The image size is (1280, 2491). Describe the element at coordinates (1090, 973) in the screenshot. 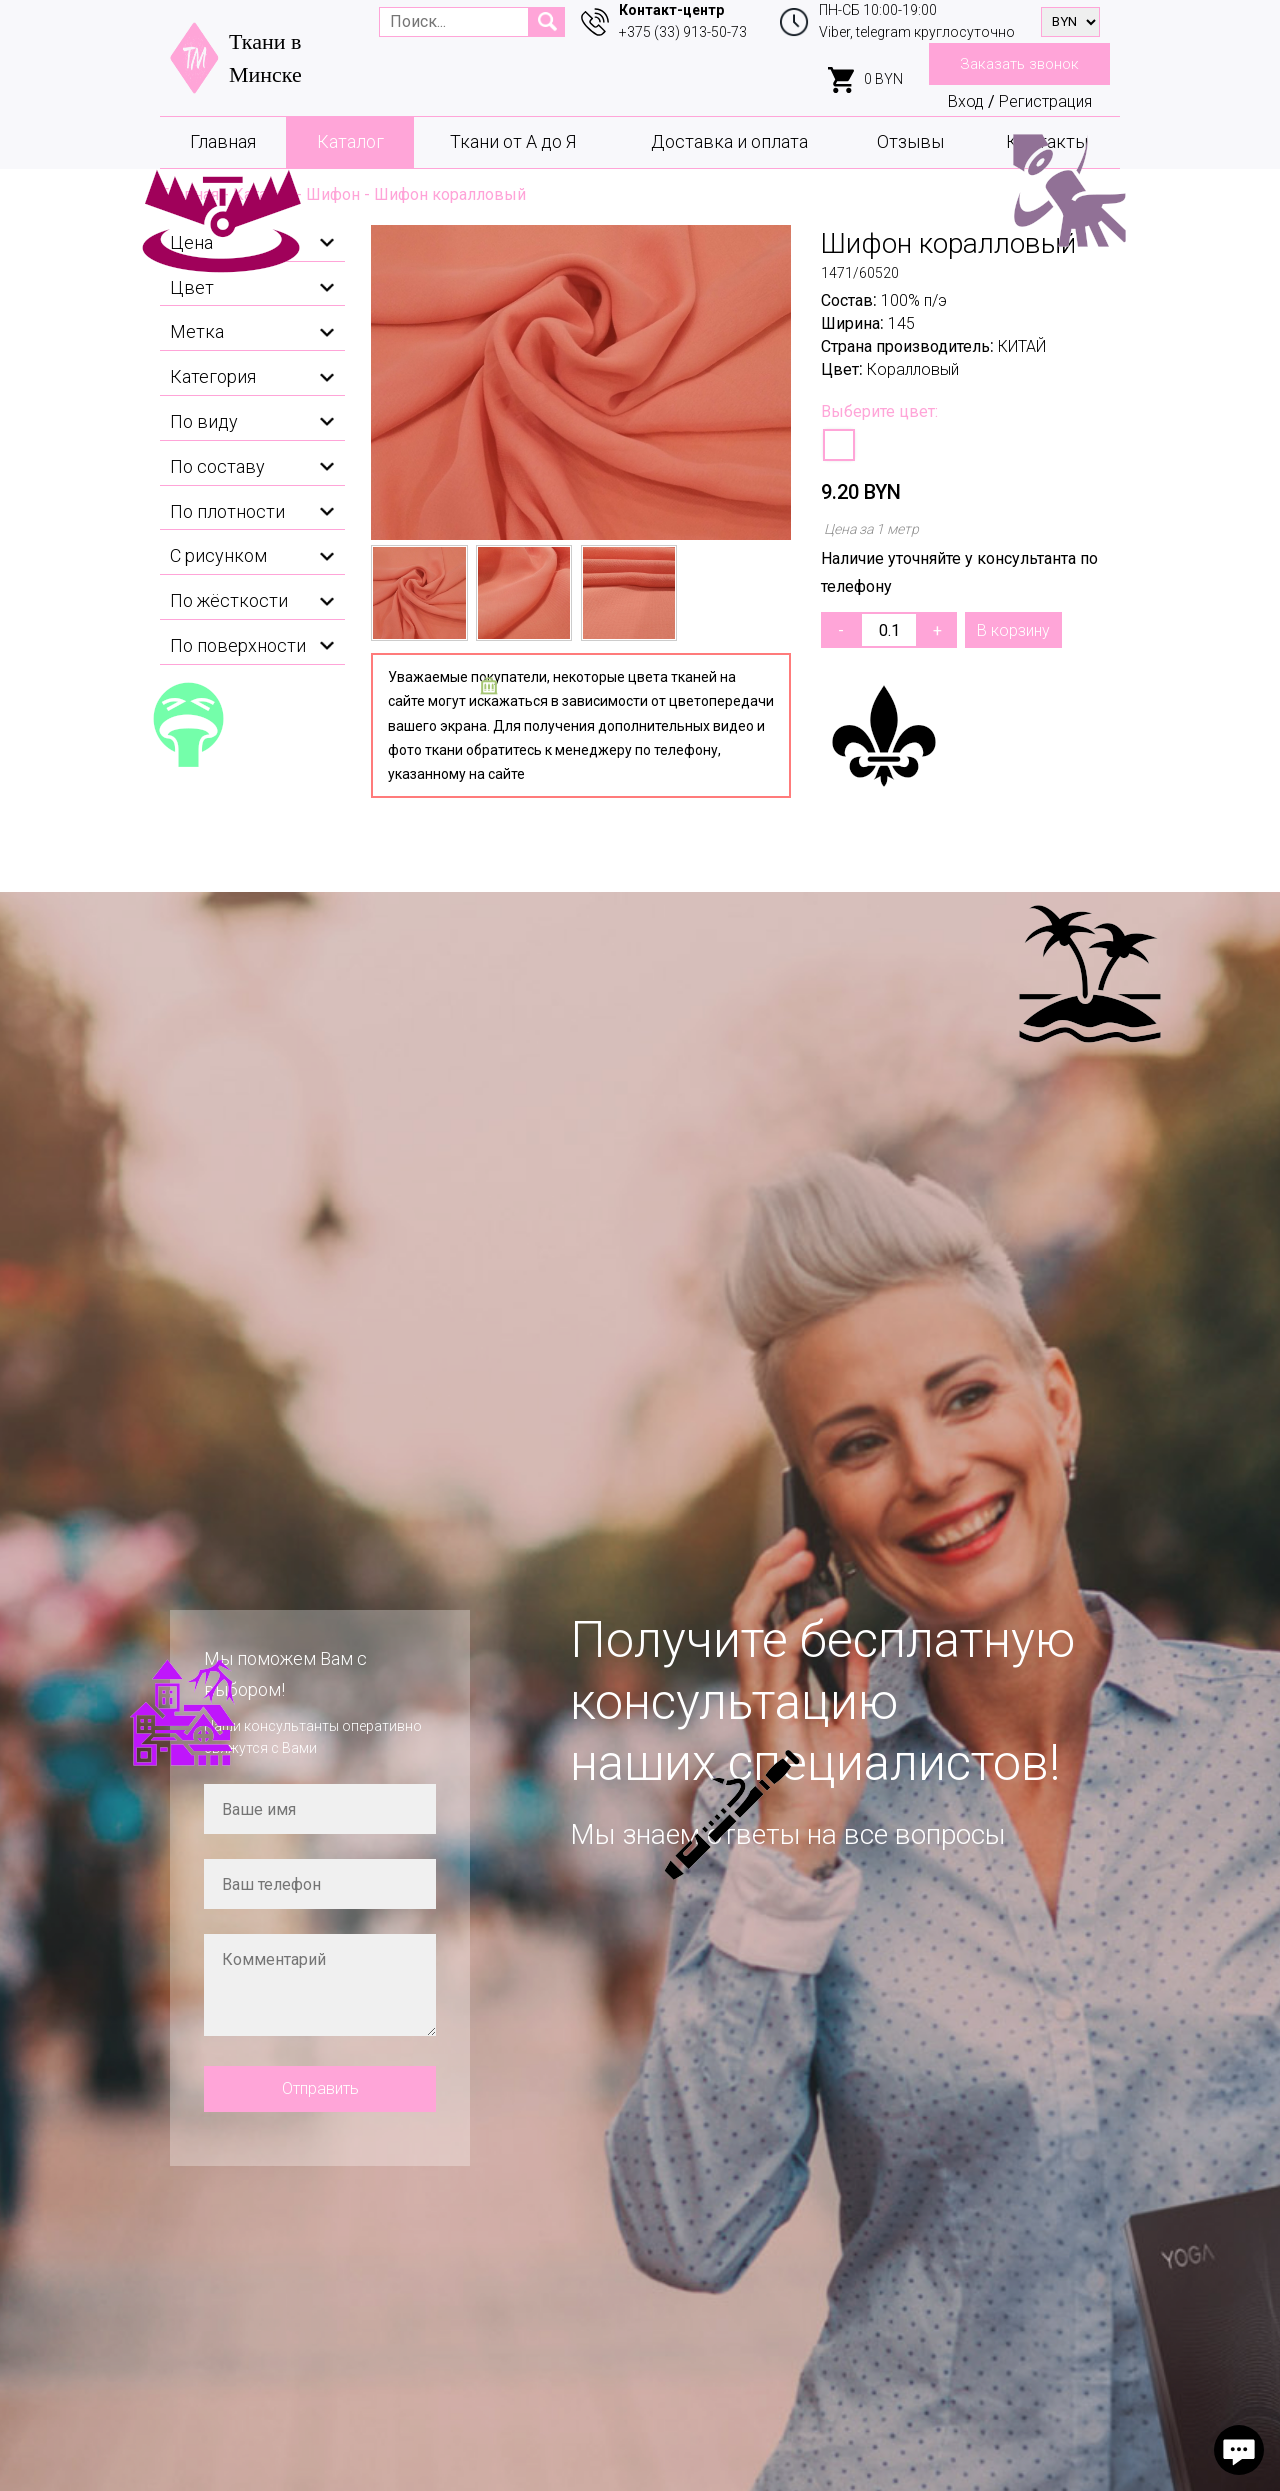

I see `navigate to island or beach location` at that location.